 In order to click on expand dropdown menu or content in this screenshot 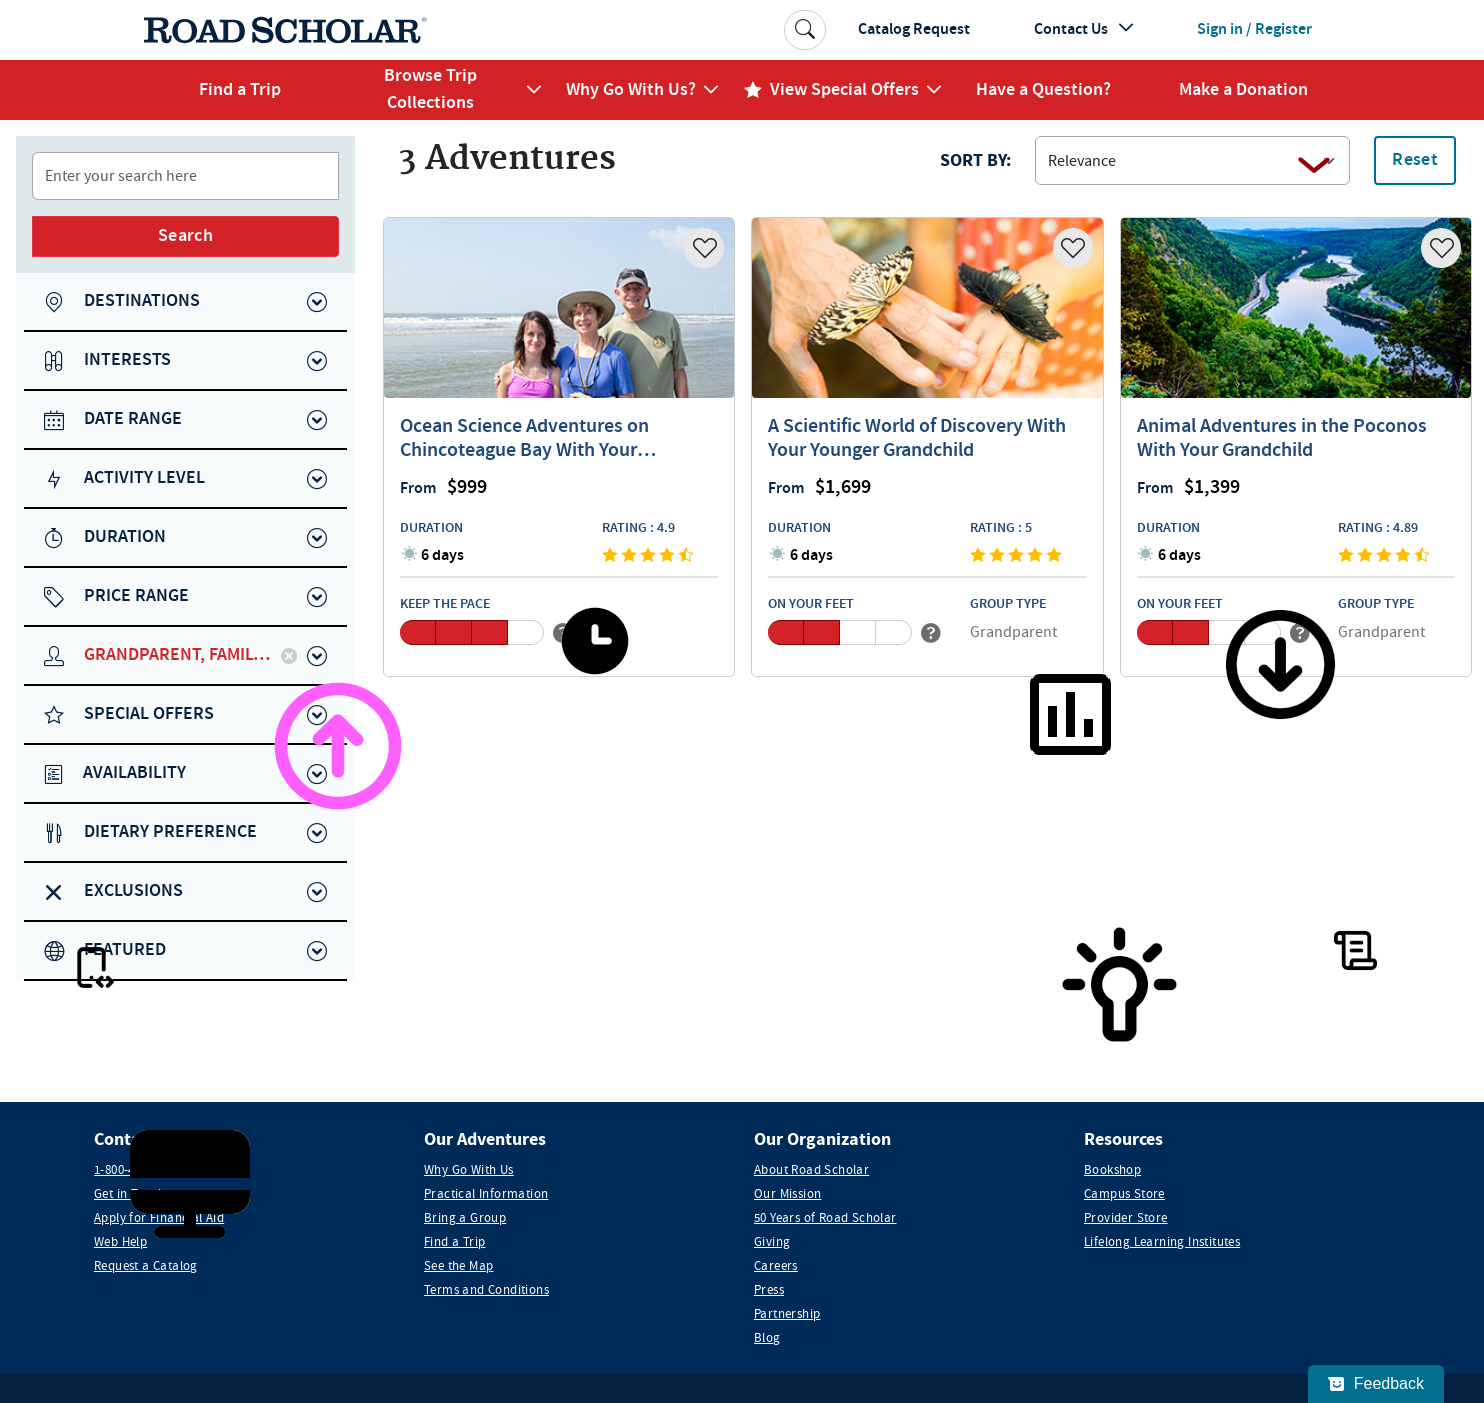, I will do `click(1314, 164)`.